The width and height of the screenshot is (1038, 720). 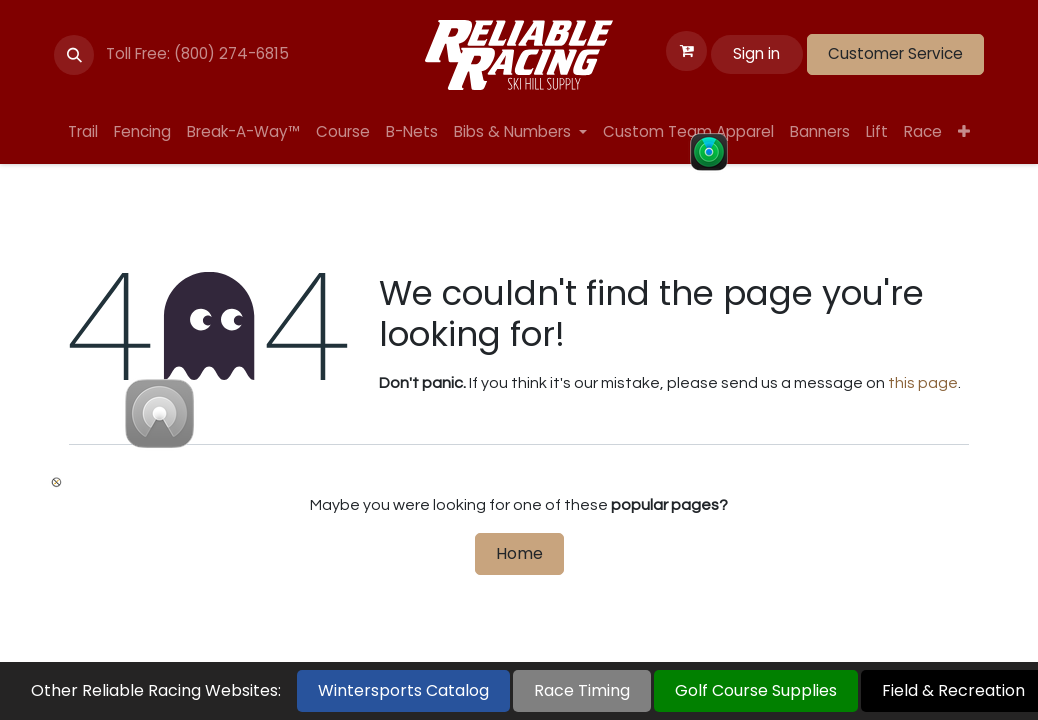 What do you see at coordinates (709, 152) in the screenshot?
I see `open find my app to locate devices` at bounding box center [709, 152].